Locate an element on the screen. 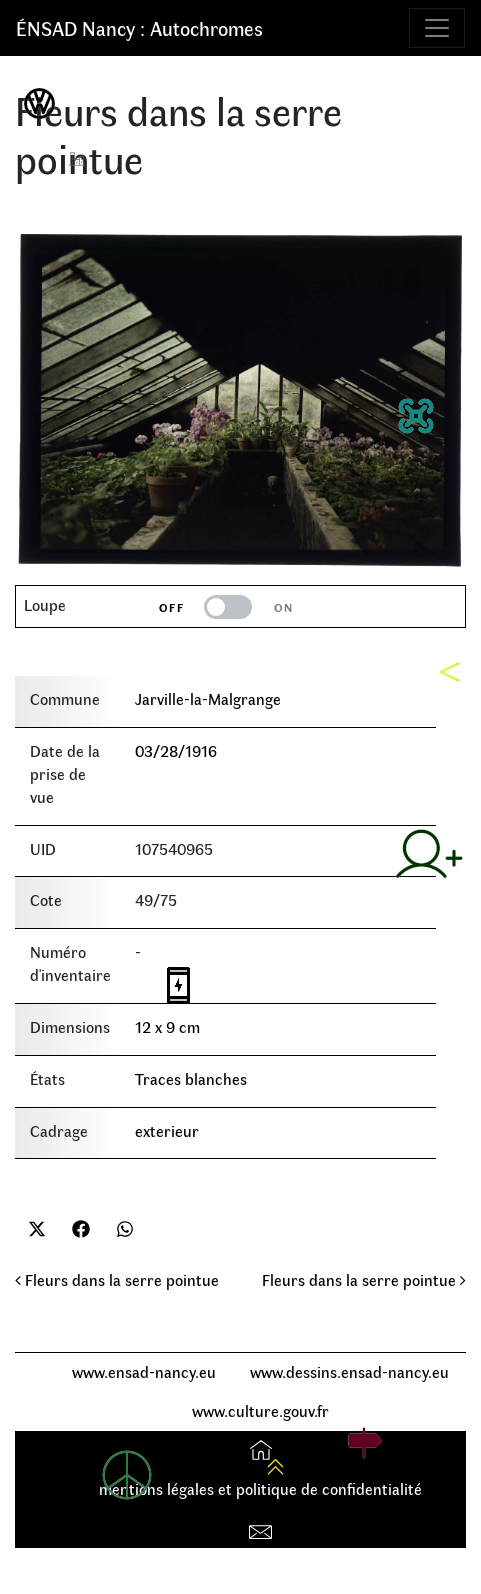  navigate to directions or wayfinding is located at coordinates (364, 1443).